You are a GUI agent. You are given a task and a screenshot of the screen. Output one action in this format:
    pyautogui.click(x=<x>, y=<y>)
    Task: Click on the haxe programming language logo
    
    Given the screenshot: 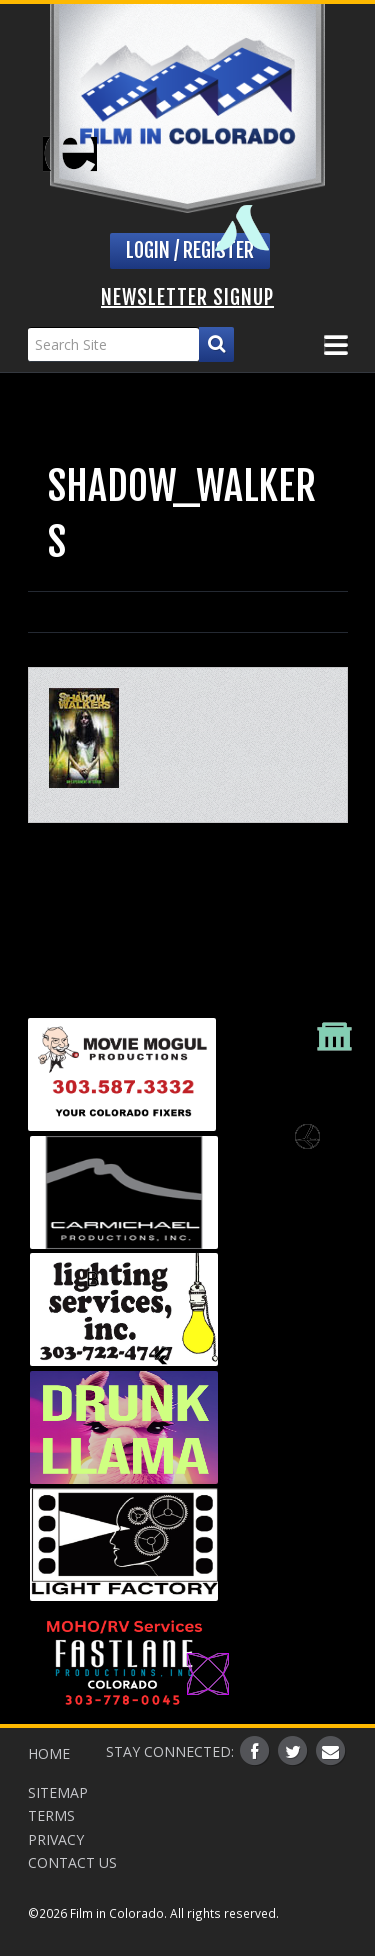 What is the action you would take?
    pyautogui.click(x=208, y=1674)
    